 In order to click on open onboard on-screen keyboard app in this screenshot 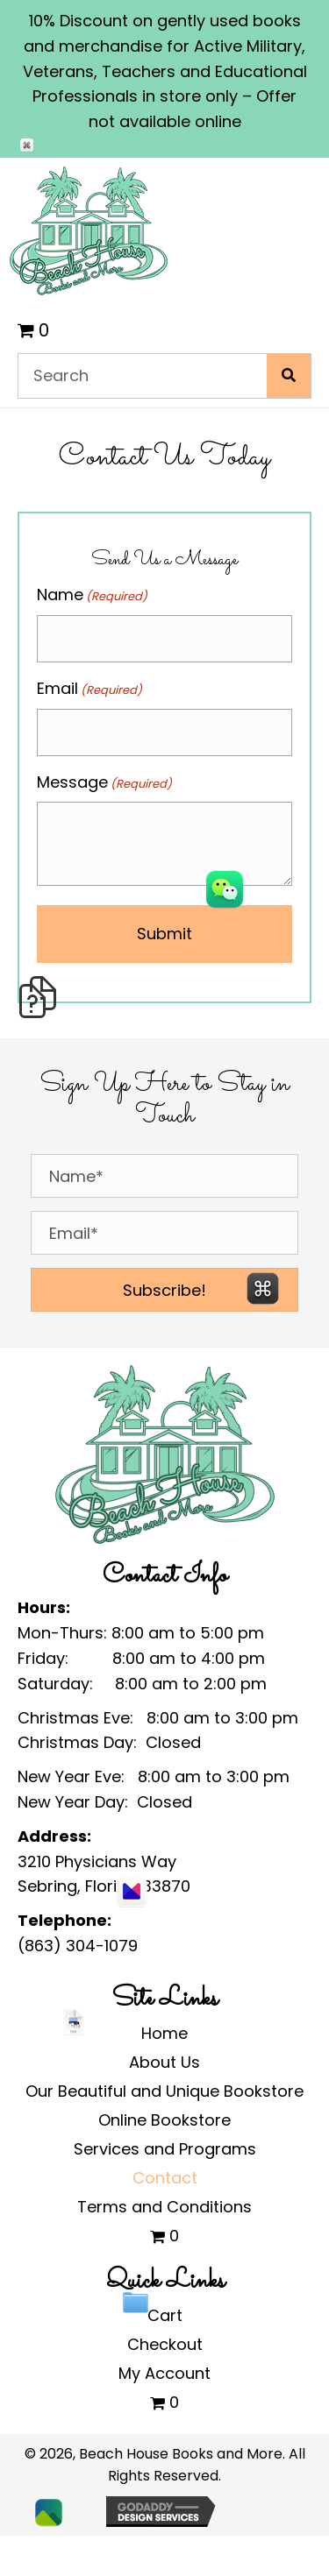, I will do `click(26, 145)`.